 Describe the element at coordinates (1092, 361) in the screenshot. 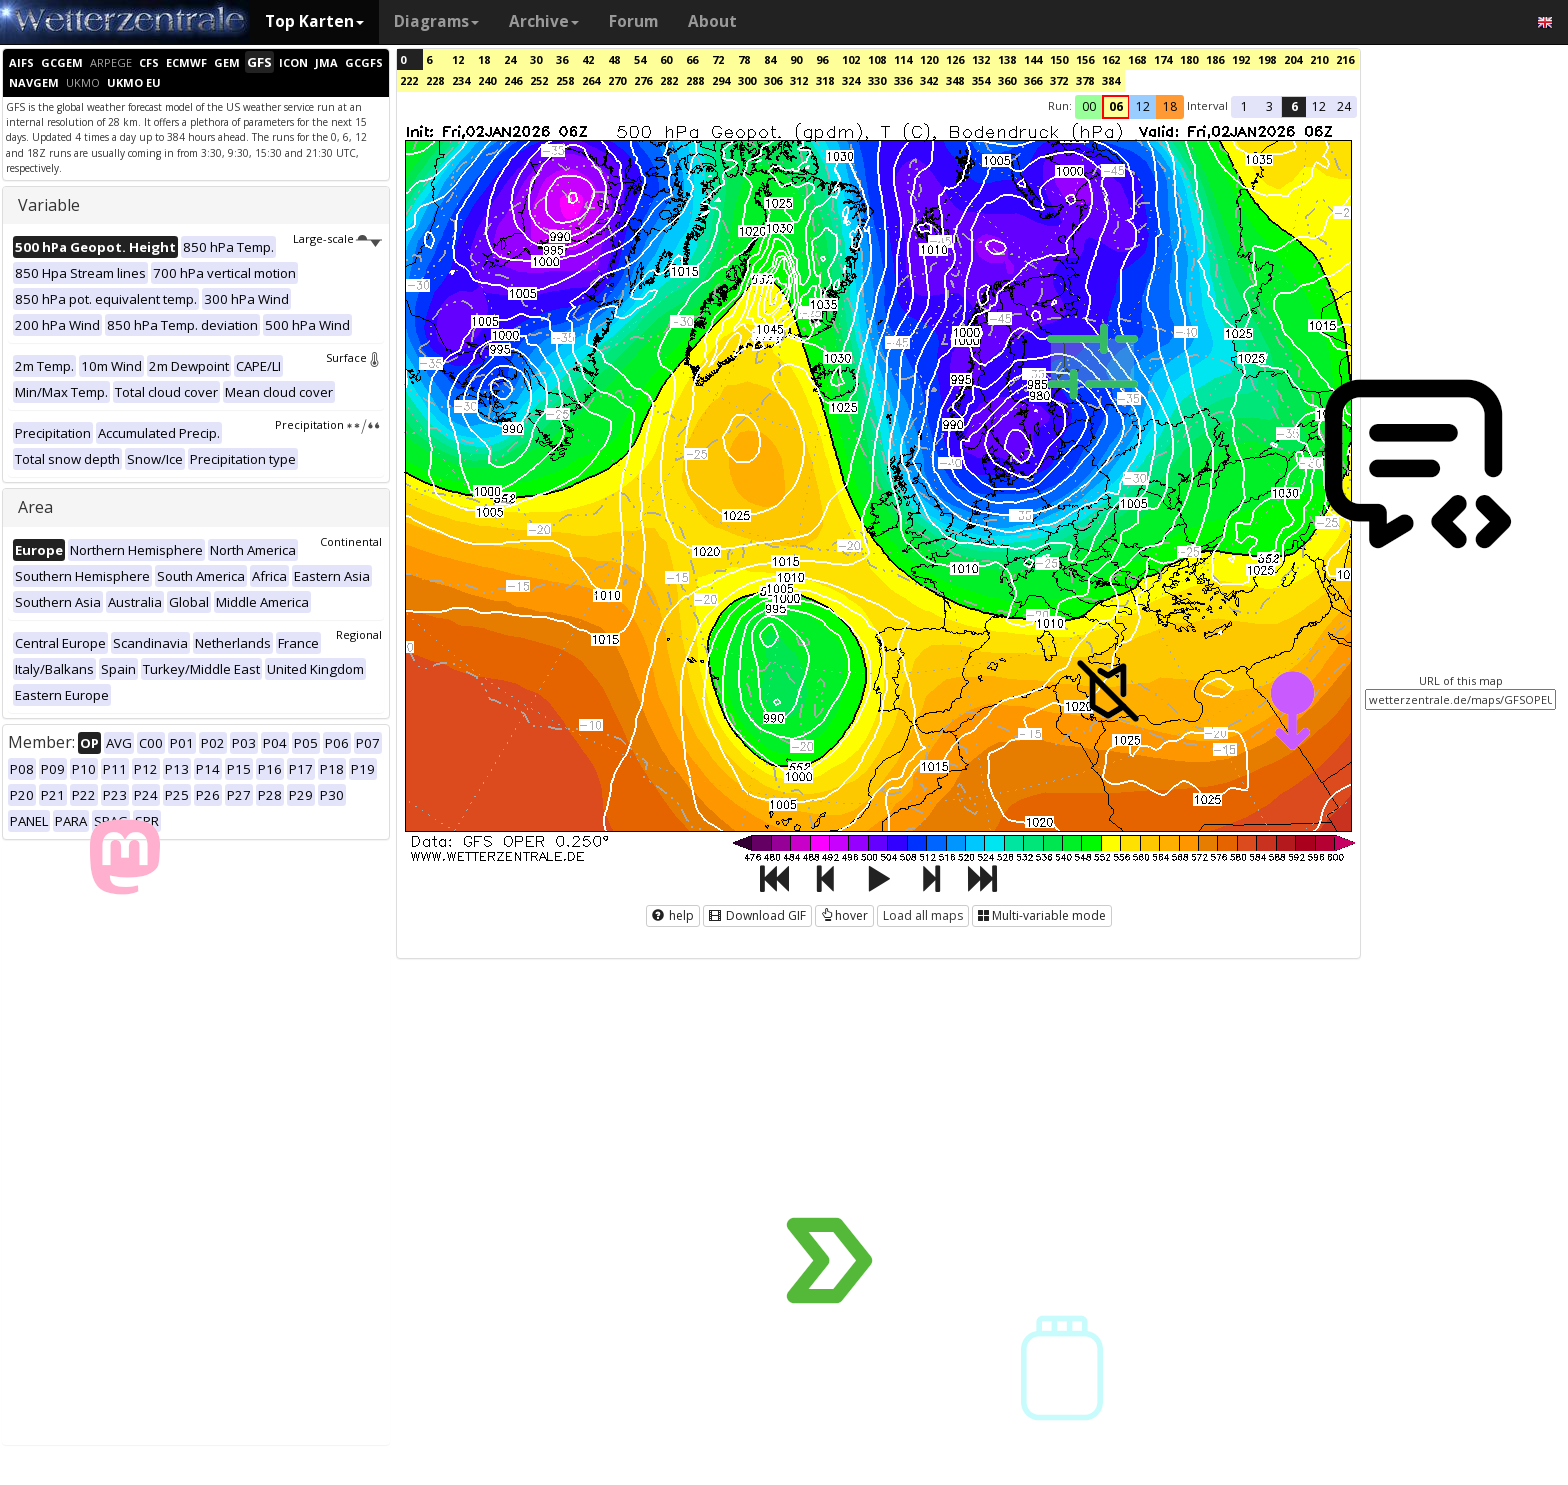

I see `adjust settings or preferences` at that location.